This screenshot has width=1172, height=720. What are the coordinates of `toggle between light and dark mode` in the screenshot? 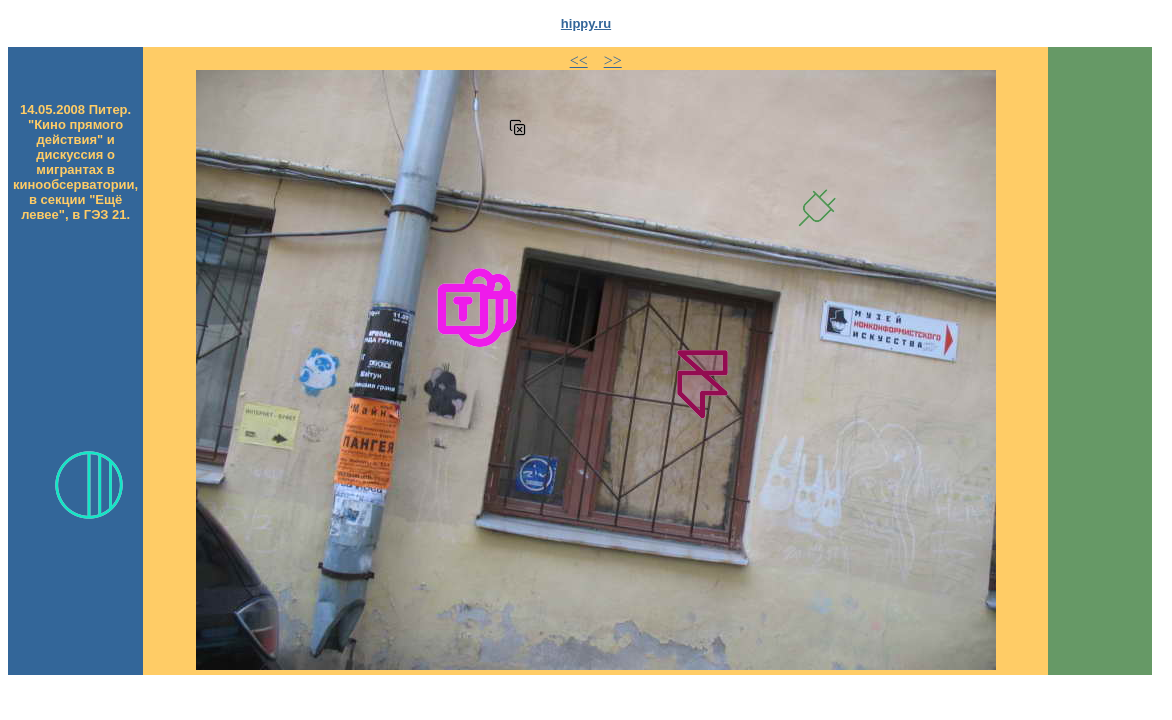 It's located at (89, 485).